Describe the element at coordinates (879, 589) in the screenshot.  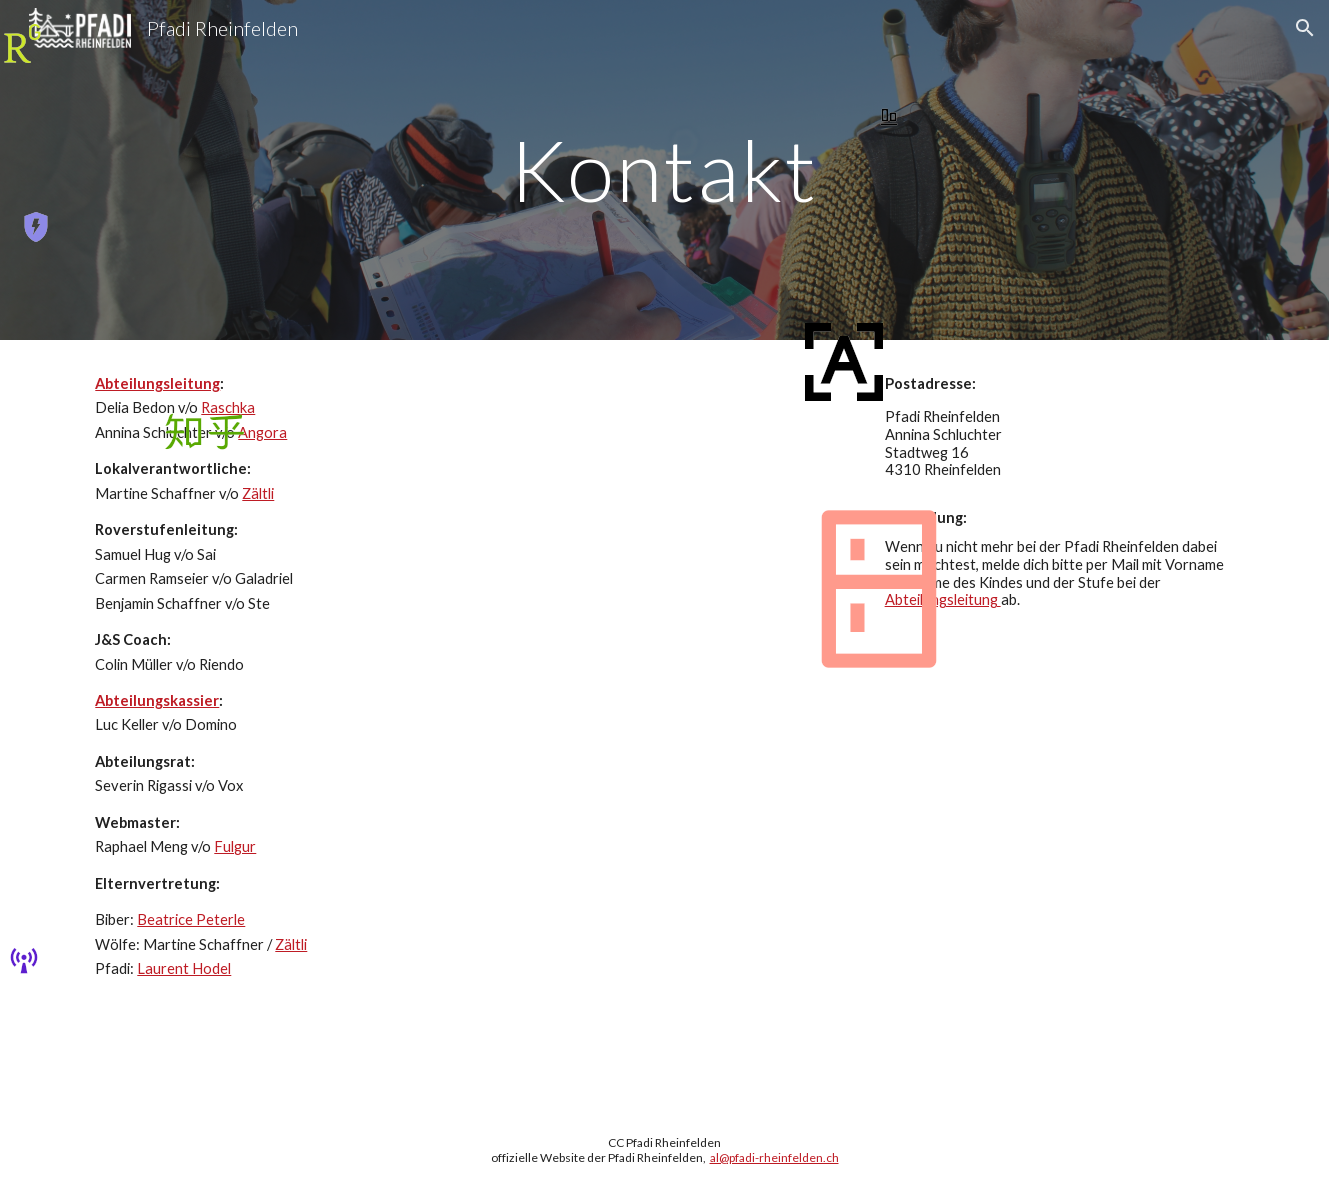
I see `access refrigerator or kitchen appliance controls` at that location.